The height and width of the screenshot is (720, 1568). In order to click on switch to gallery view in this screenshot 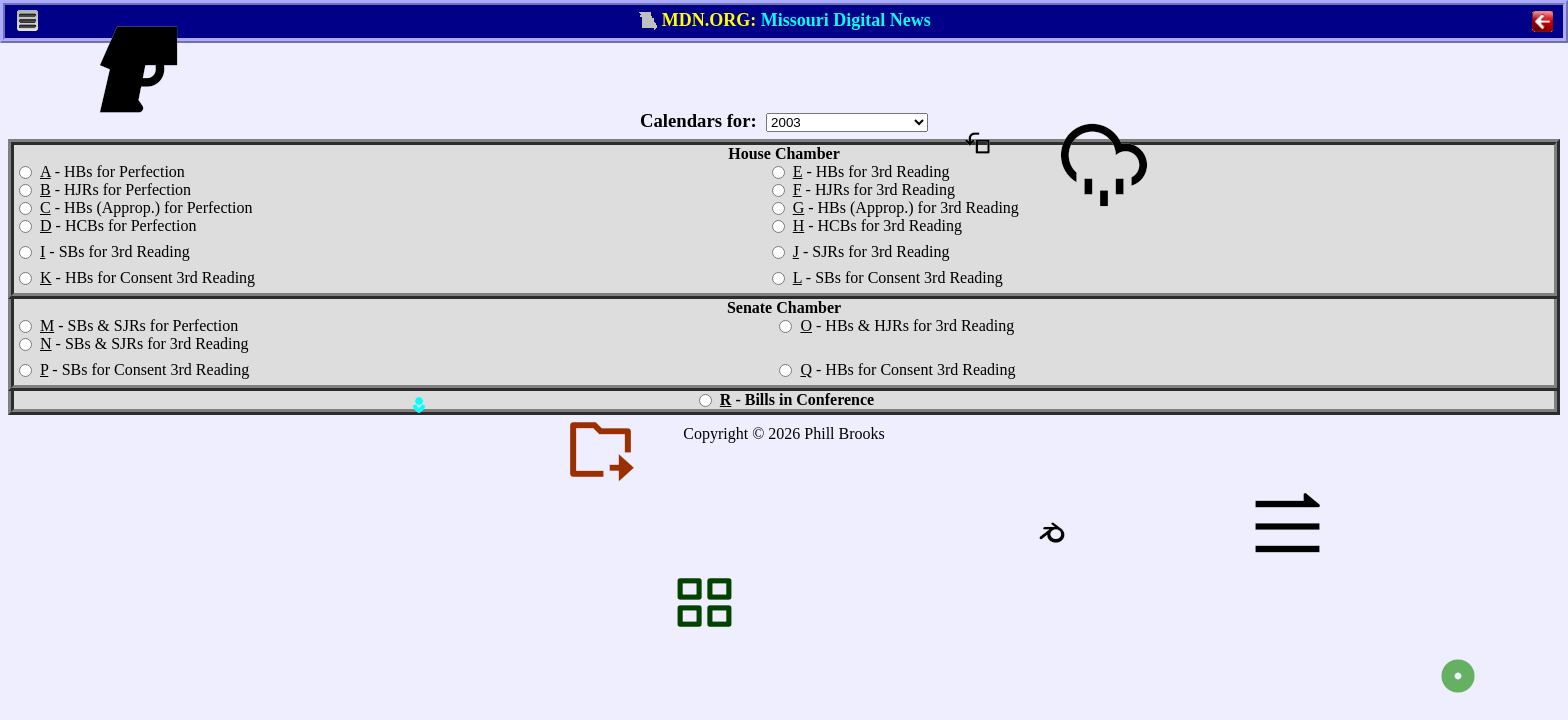, I will do `click(704, 602)`.